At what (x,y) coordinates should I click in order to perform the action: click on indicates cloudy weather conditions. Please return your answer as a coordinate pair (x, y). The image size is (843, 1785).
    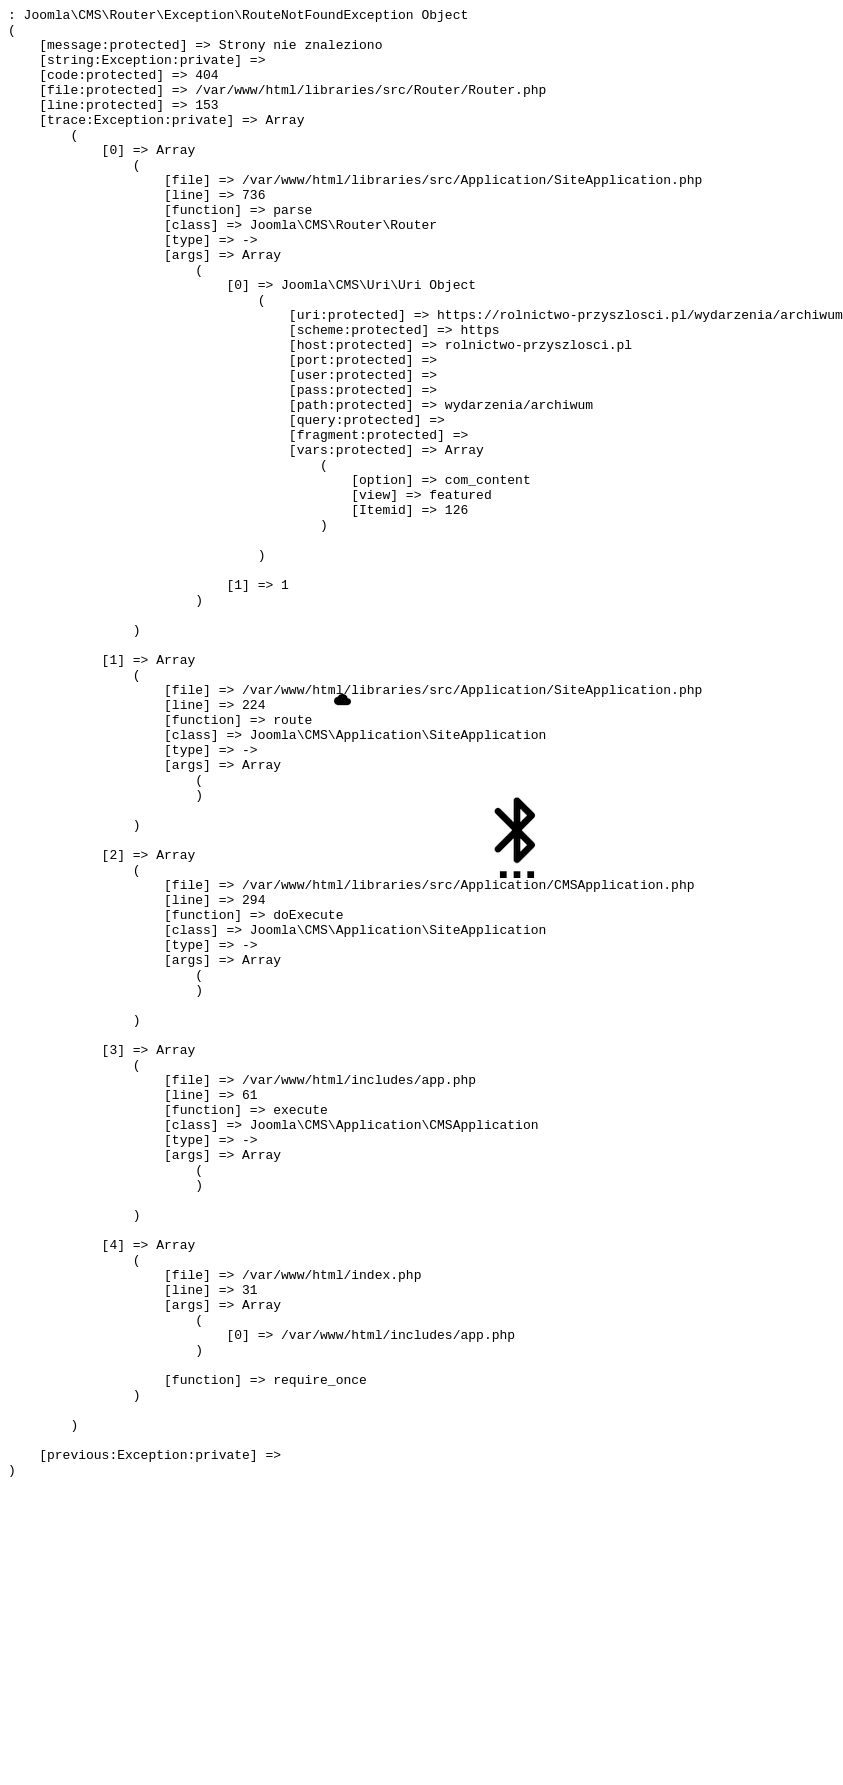
    Looking at the image, I should click on (342, 699).